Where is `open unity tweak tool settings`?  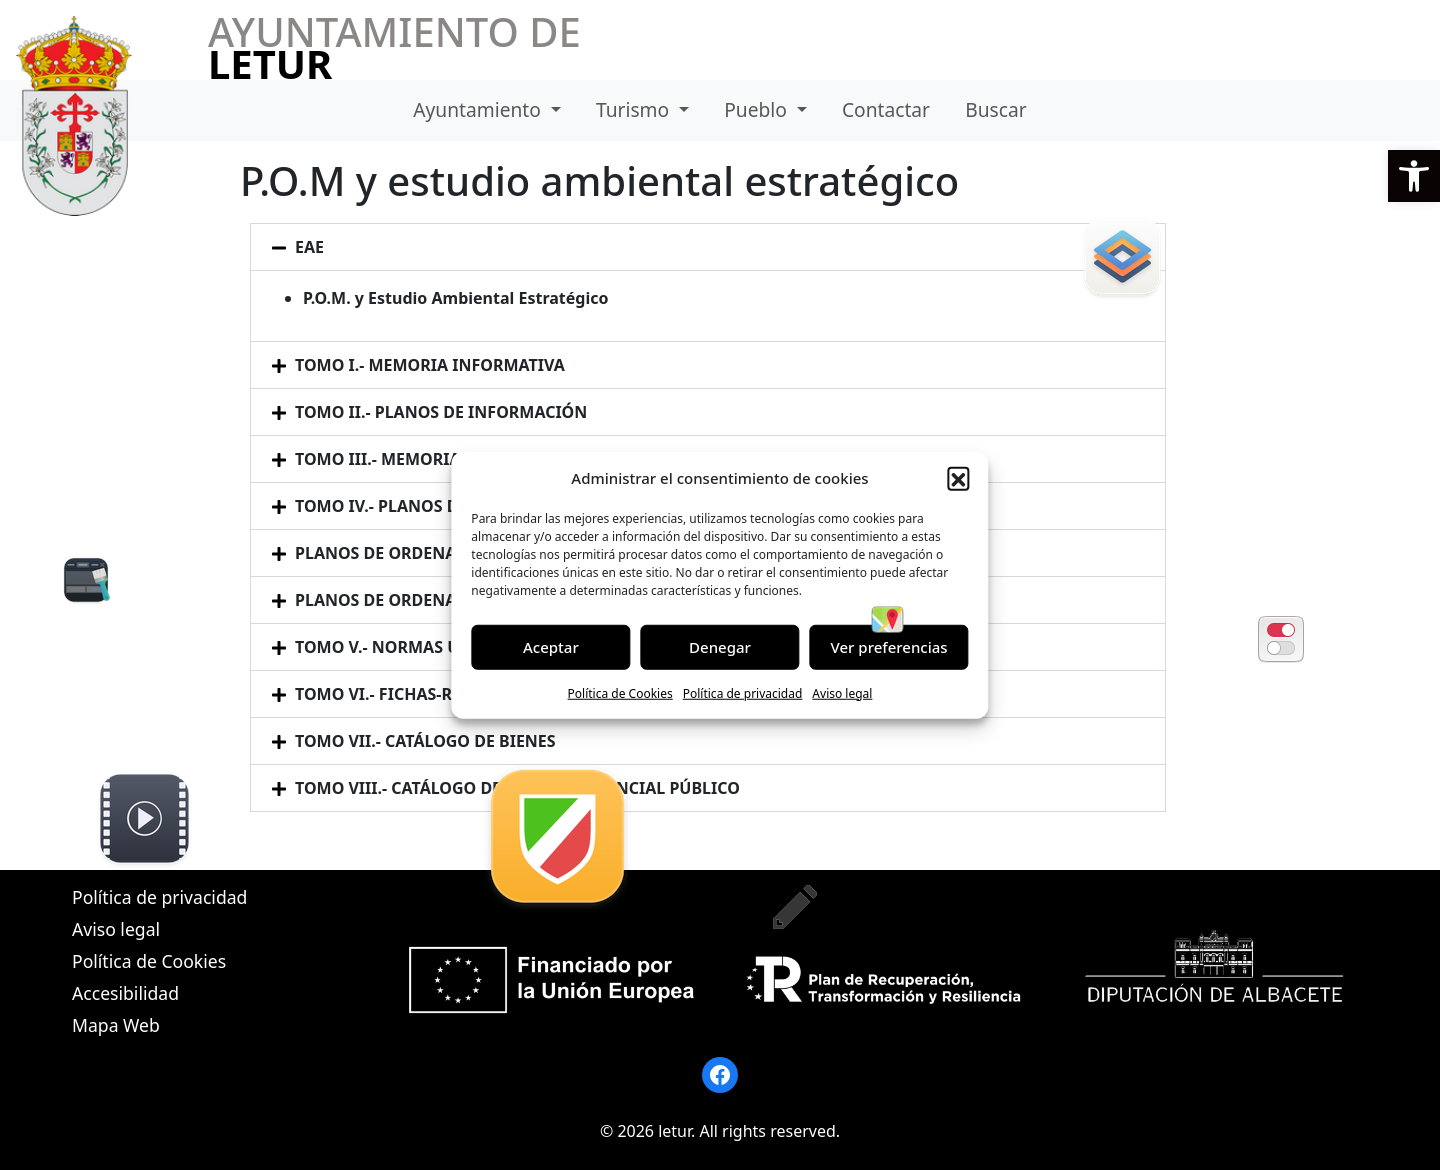
open unity tweak tool settings is located at coordinates (1281, 639).